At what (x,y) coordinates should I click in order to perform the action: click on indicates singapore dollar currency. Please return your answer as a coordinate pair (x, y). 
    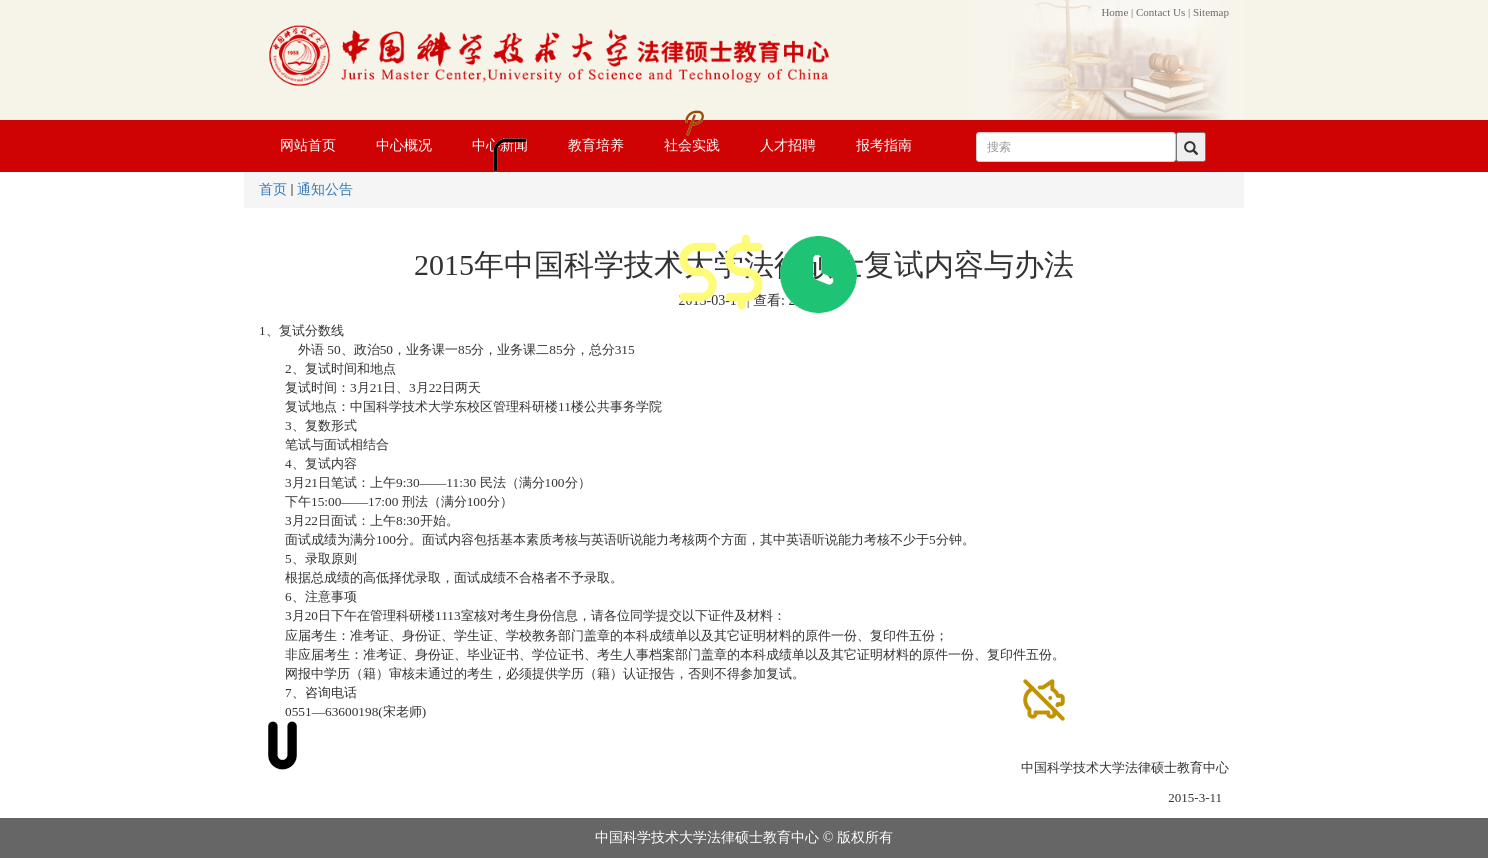
    Looking at the image, I should click on (721, 272).